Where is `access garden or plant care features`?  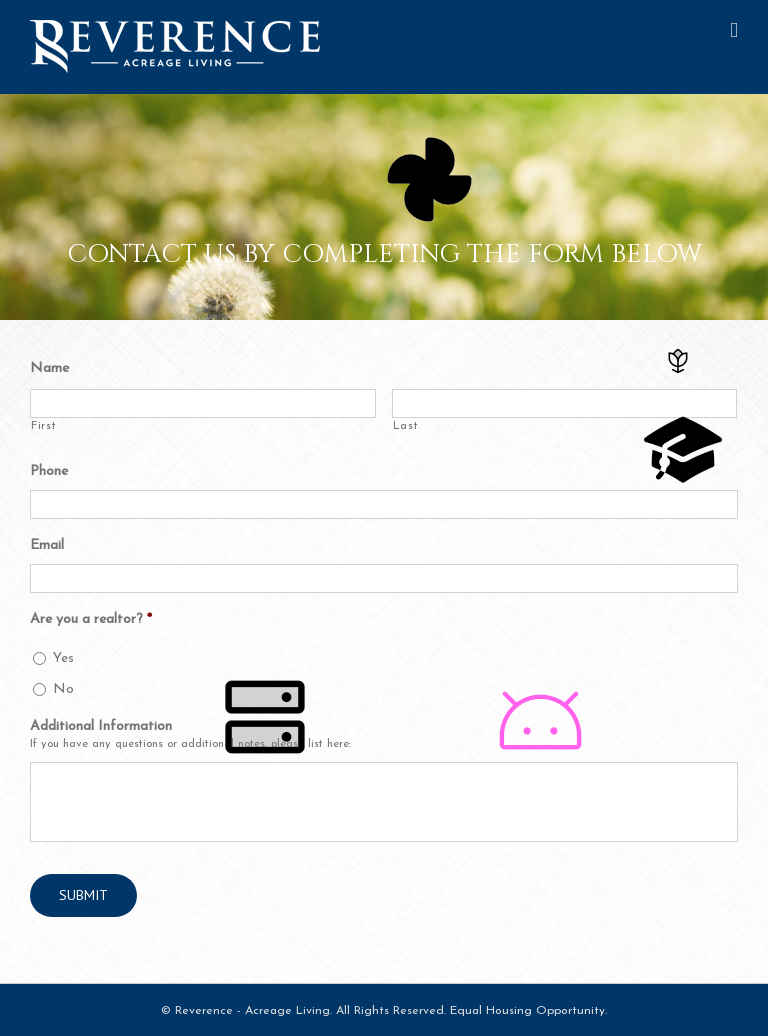
access garden or plant care features is located at coordinates (678, 361).